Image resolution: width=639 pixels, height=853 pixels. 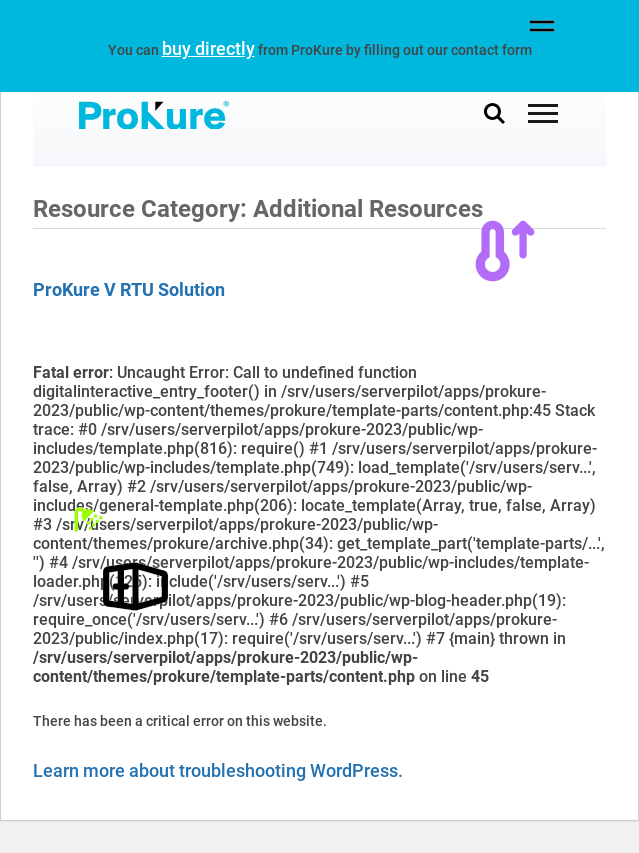 I want to click on indicates bathroom or shower facilities available, so click(x=88, y=519).